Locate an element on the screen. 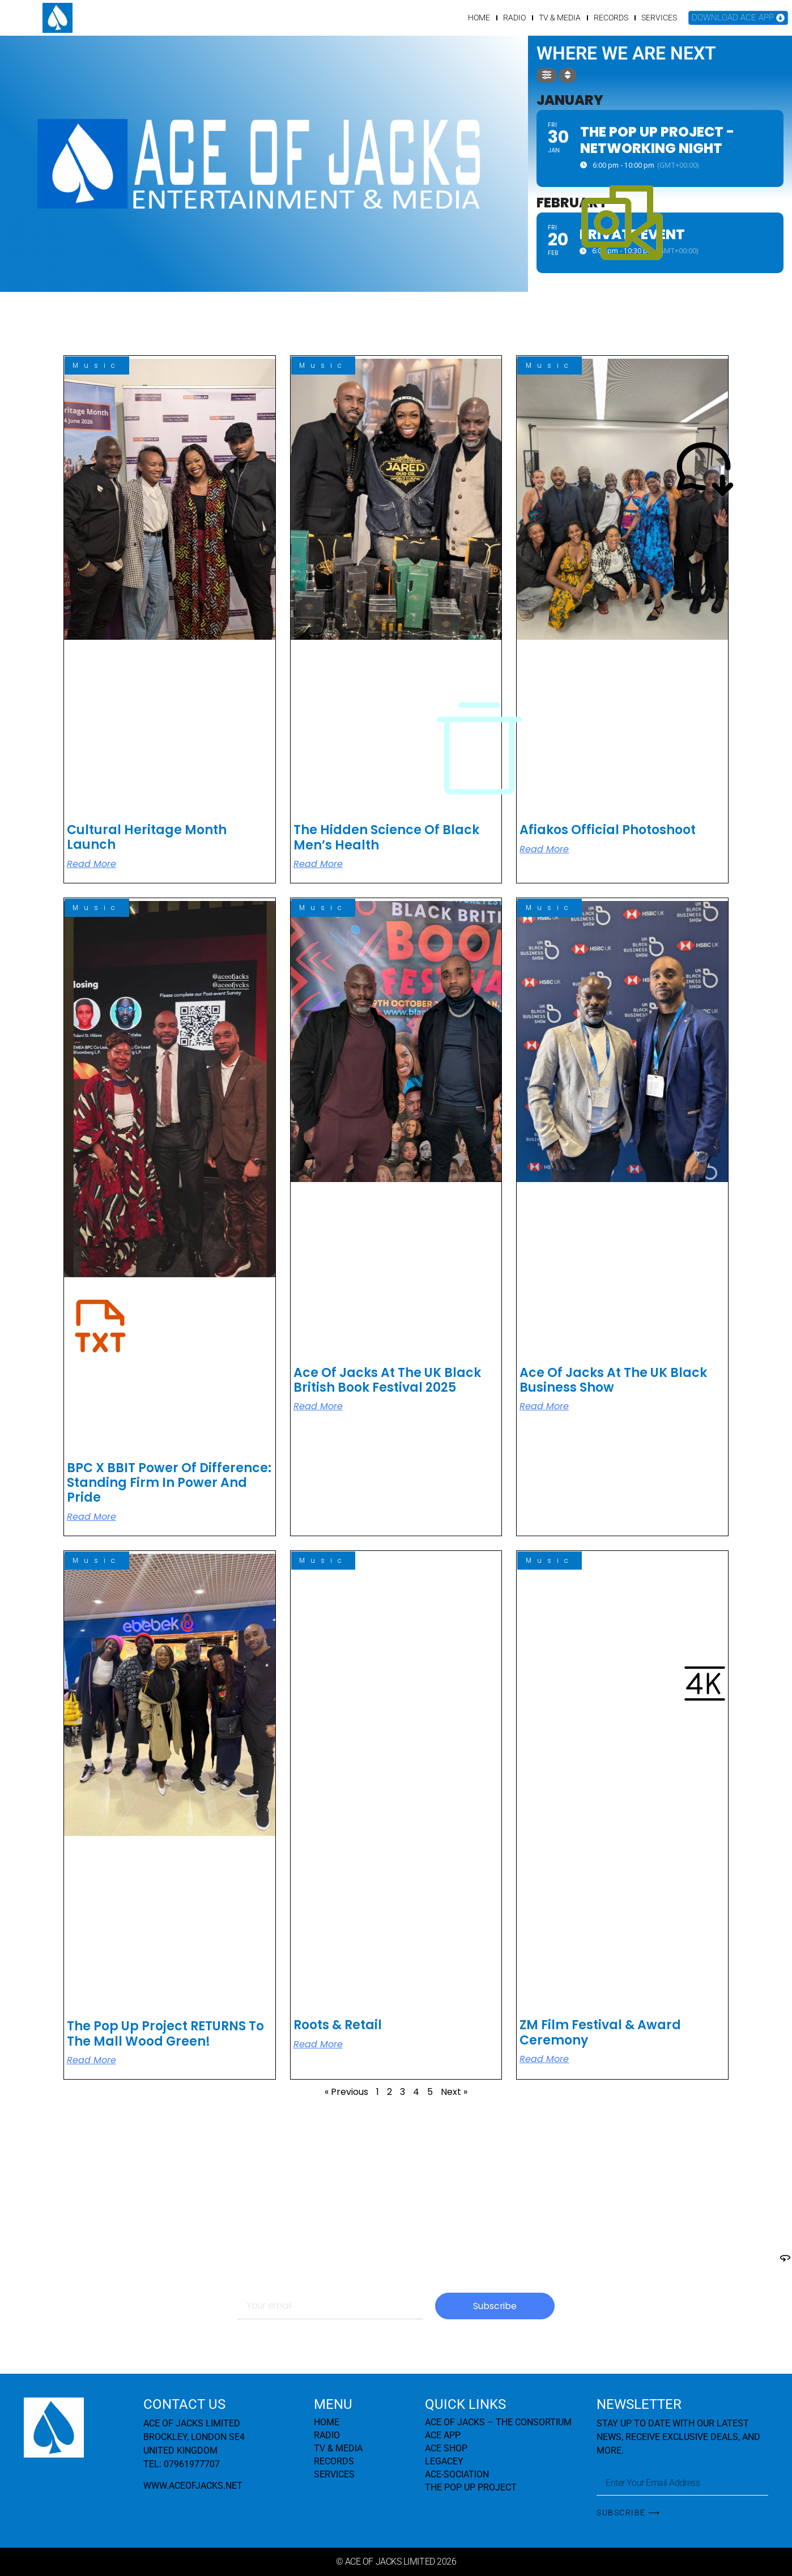 The width and height of the screenshot is (792, 2576). delete this item is located at coordinates (479, 752).